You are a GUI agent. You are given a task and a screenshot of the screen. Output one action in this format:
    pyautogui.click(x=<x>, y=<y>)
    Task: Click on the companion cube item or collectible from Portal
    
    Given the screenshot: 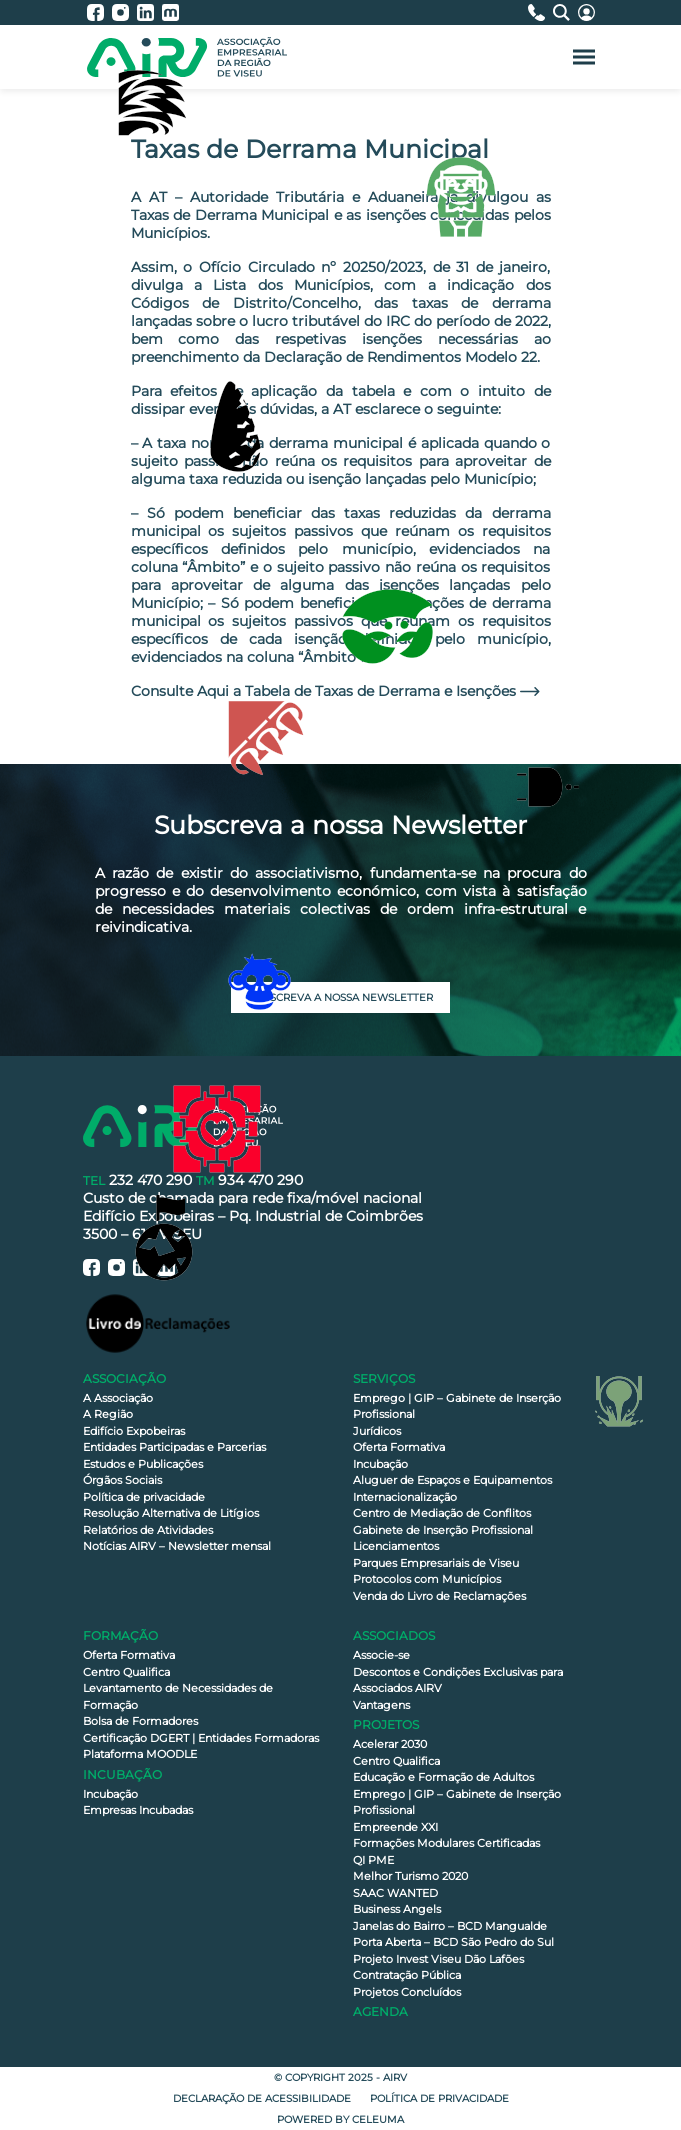 What is the action you would take?
    pyautogui.click(x=217, y=1129)
    